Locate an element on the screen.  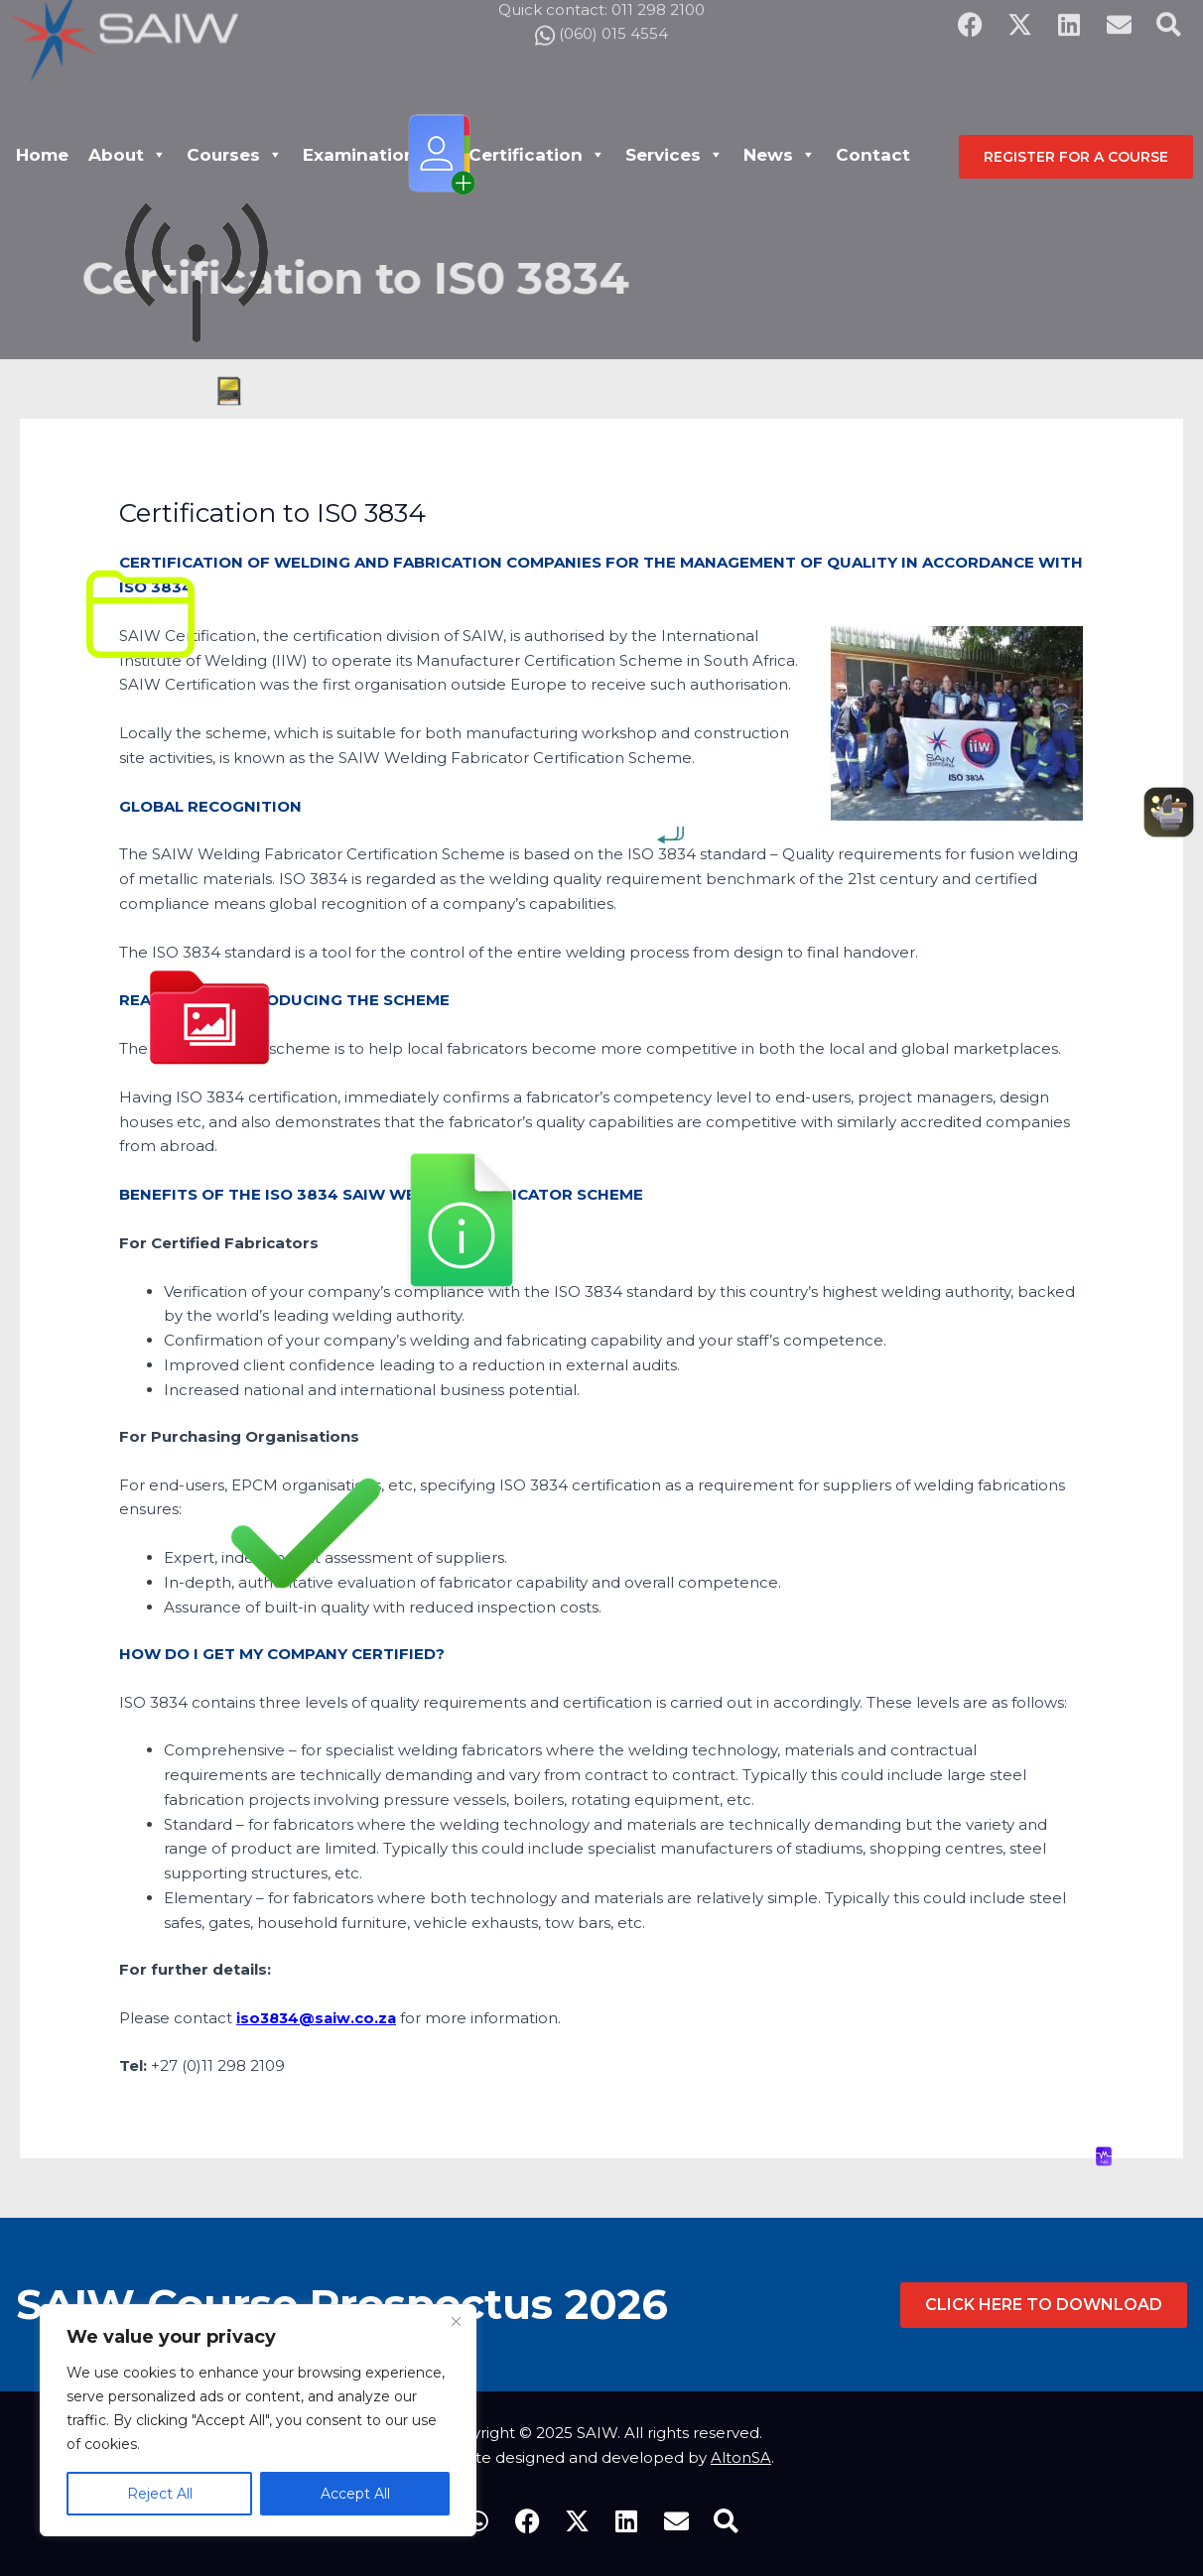
indicates task or action completed successfully is located at coordinates (306, 1537).